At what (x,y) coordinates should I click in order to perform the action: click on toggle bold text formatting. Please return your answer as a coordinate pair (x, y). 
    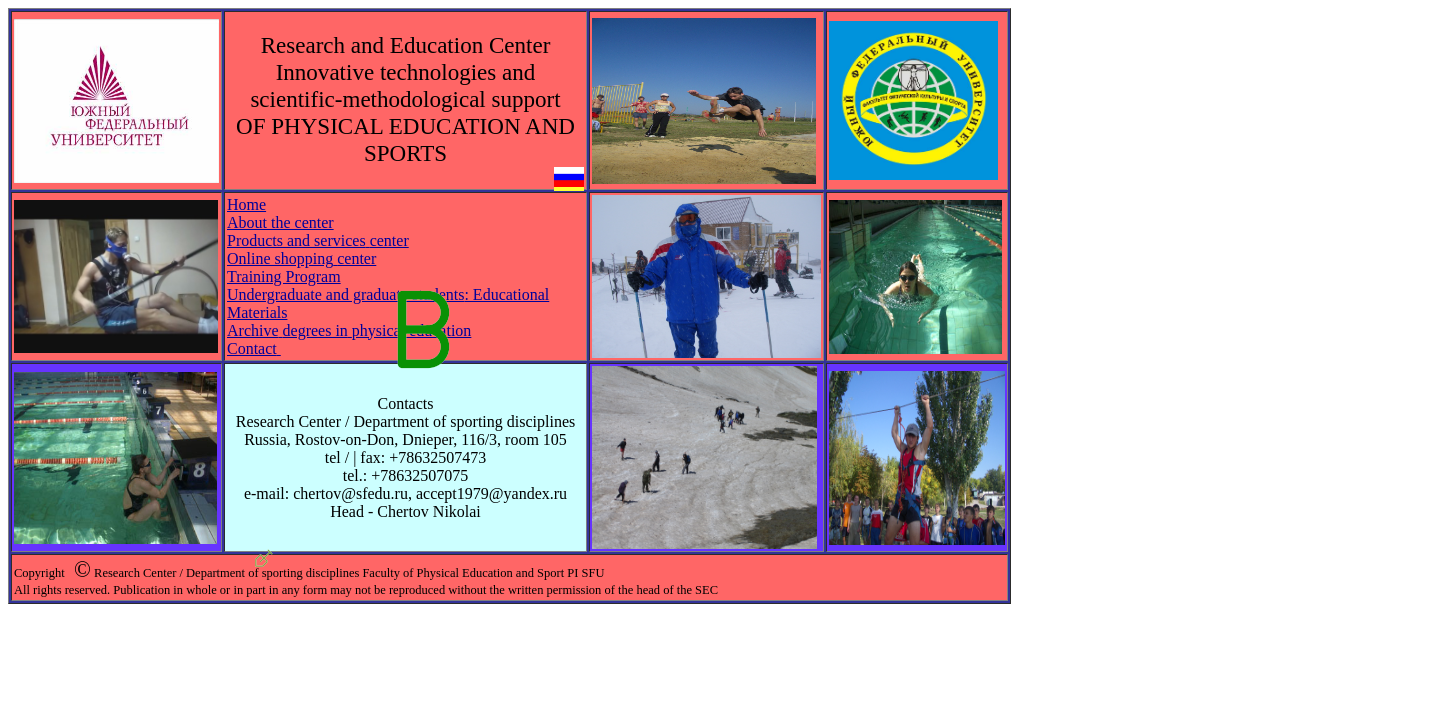
    Looking at the image, I should click on (423, 329).